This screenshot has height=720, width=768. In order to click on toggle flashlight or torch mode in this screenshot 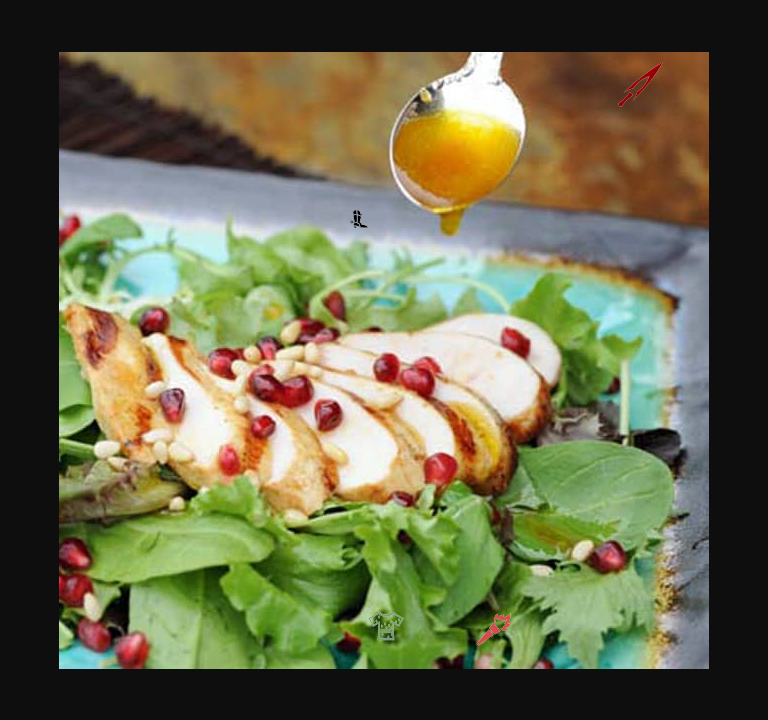, I will do `click(494, 628)`.